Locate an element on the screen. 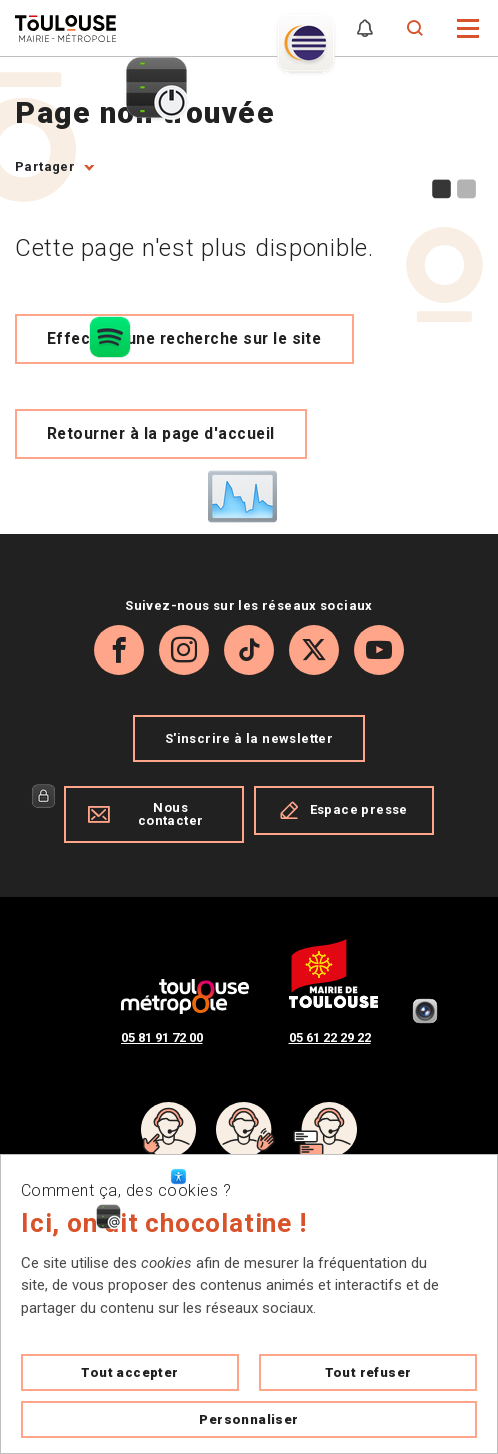  open eclipse IDE is located at coordinates (306, 43).